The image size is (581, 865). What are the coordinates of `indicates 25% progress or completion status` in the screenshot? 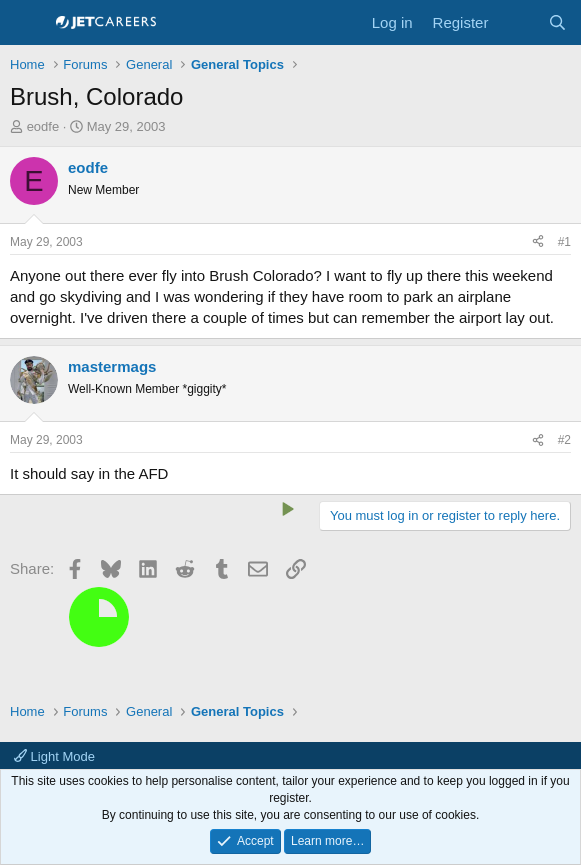 It's located at (99, 617).